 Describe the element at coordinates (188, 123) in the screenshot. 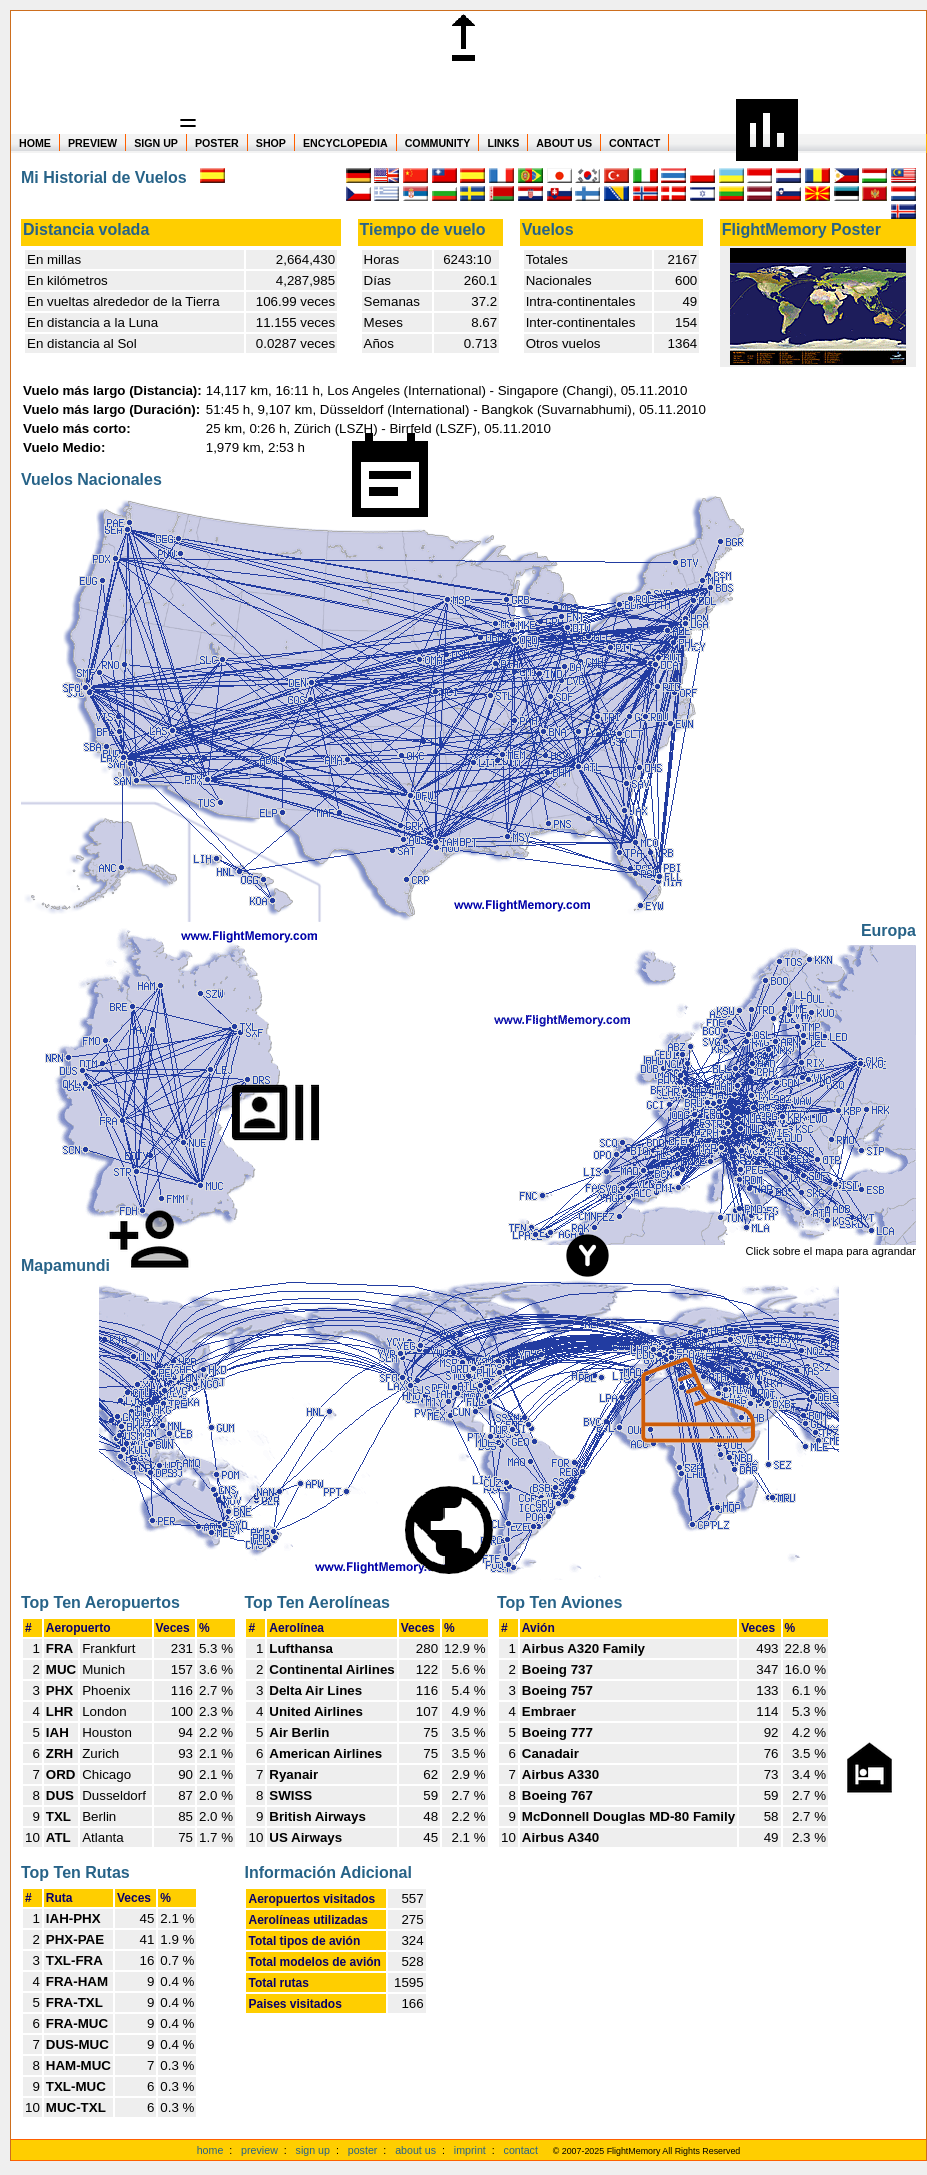

I see `indicates equality or balance between values` at that location.